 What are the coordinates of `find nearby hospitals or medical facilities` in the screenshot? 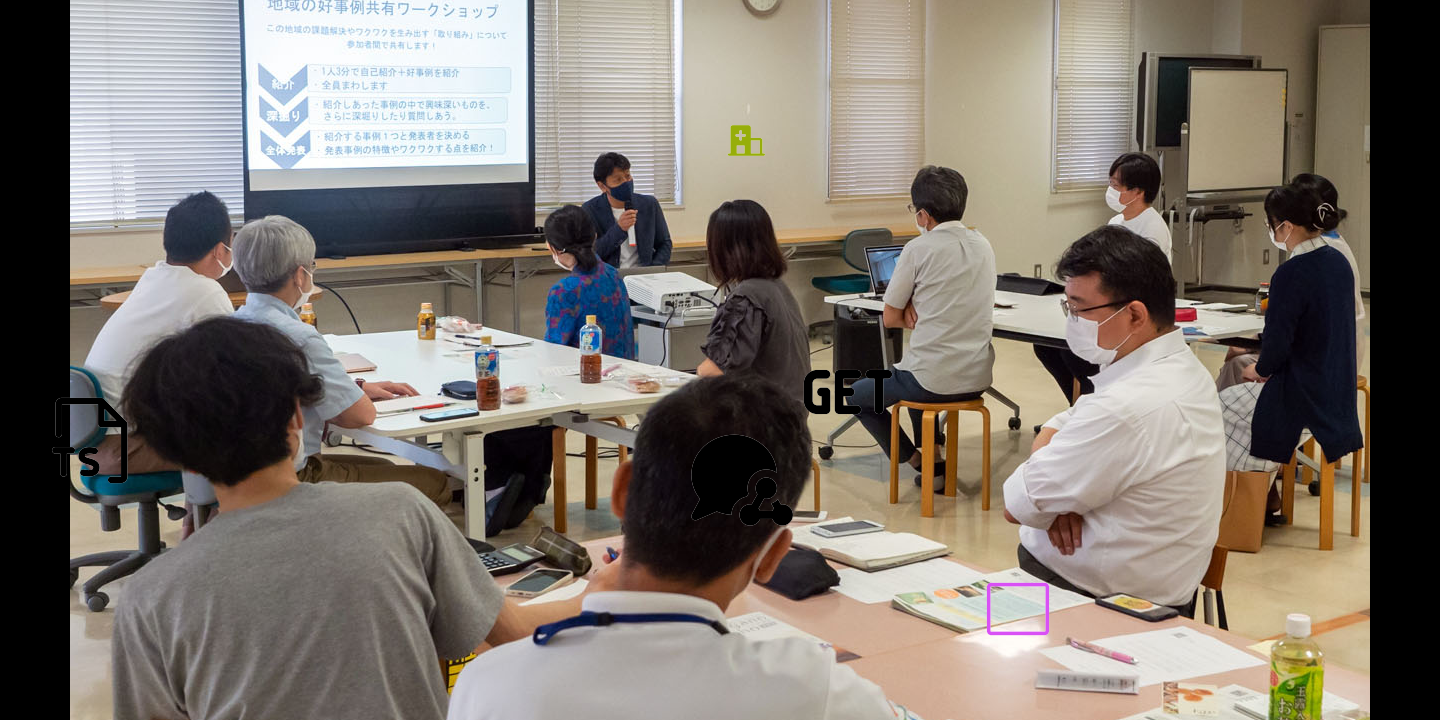 It's located at (744, 140).